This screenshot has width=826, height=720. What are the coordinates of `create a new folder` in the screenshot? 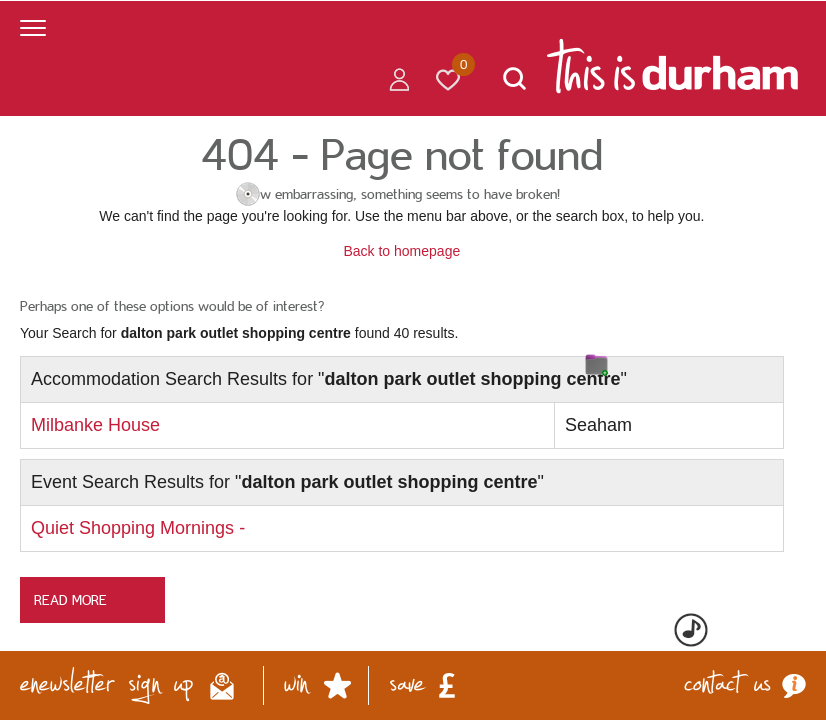 It's located at (596, 364).